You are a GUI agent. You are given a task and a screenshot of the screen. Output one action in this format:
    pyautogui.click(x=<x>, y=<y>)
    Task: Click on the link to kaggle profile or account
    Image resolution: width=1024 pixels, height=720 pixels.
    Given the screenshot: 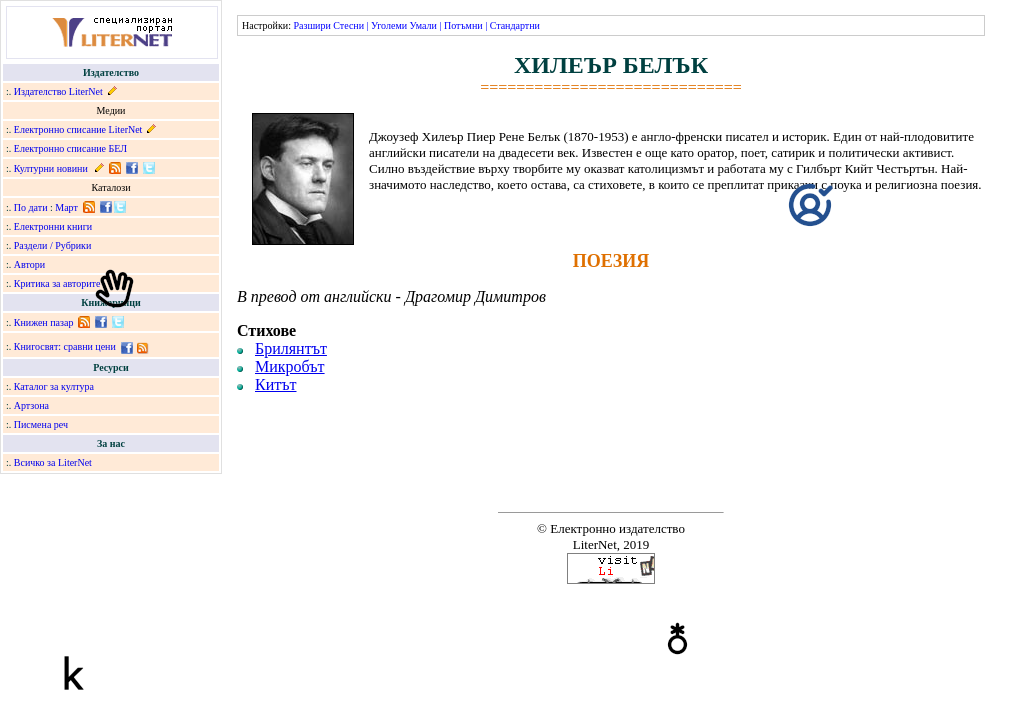 What is the action you would take?
    pyautogui.click(x=74, y=673)
    